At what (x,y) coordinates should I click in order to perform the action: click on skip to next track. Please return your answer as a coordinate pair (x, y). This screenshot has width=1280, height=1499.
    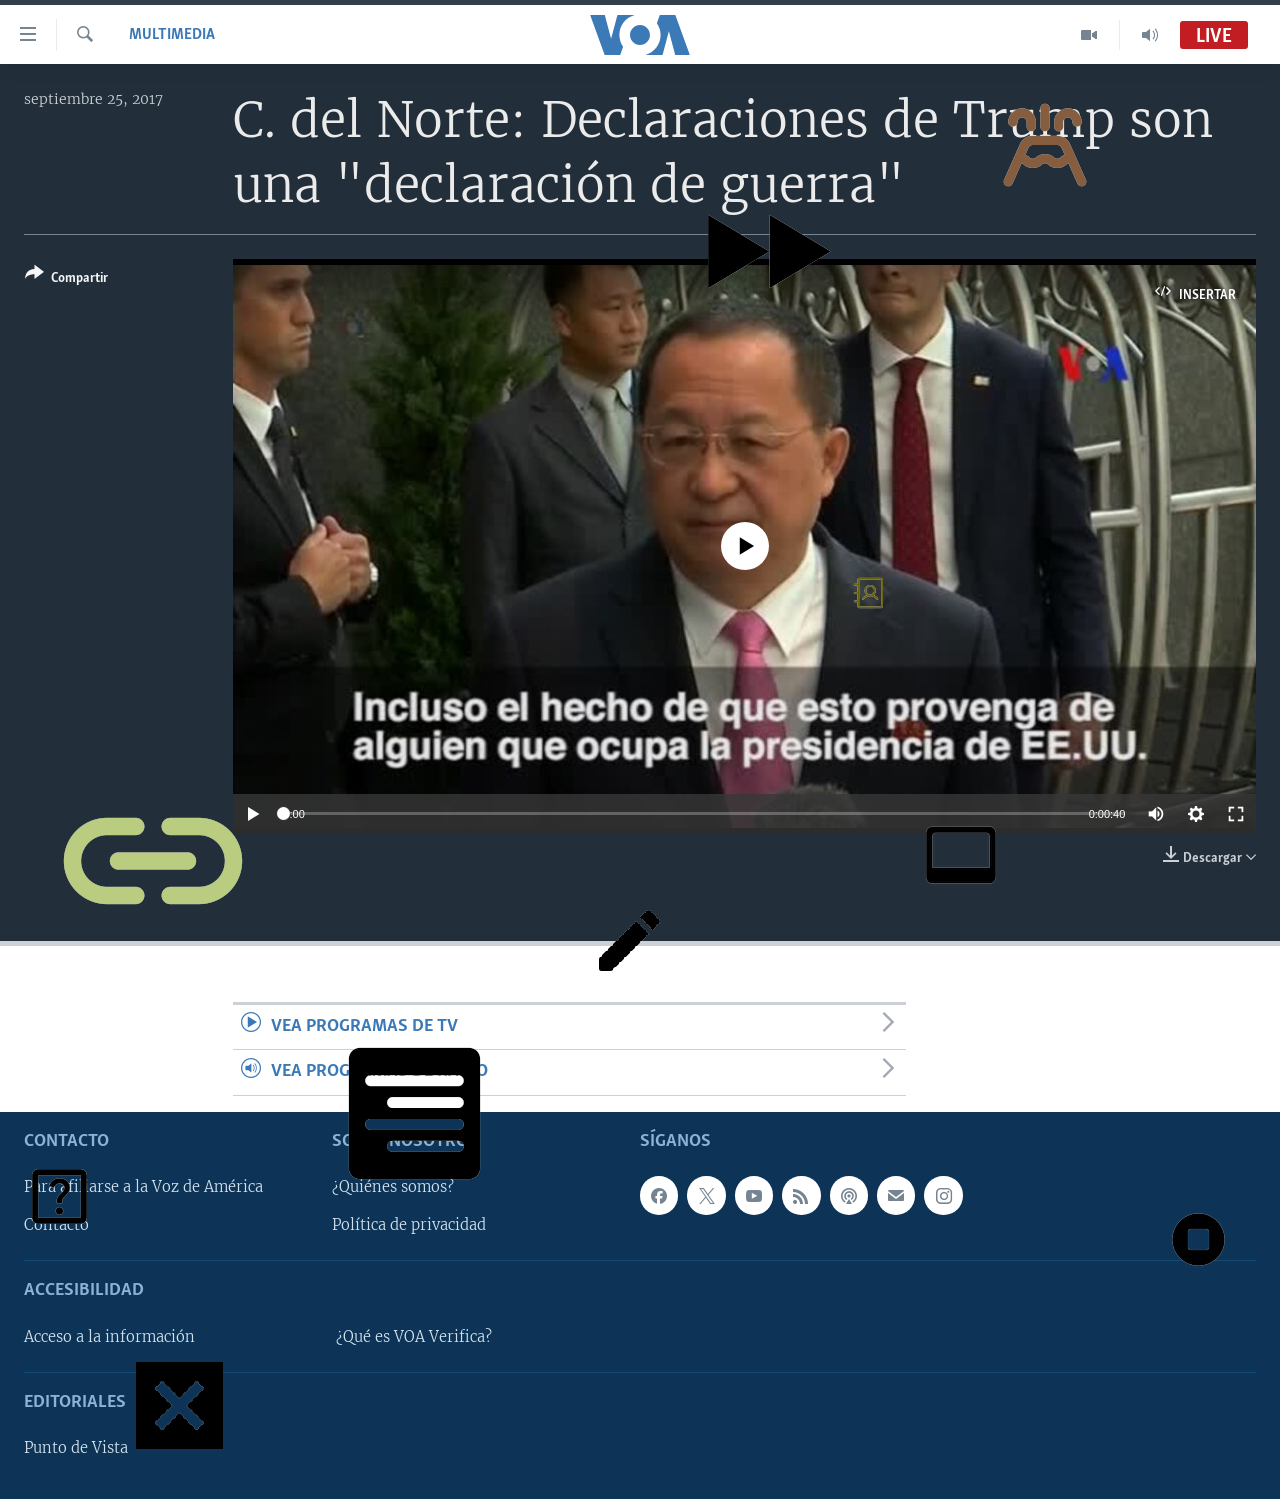
    Looking at the image, I should click on (769, 251).